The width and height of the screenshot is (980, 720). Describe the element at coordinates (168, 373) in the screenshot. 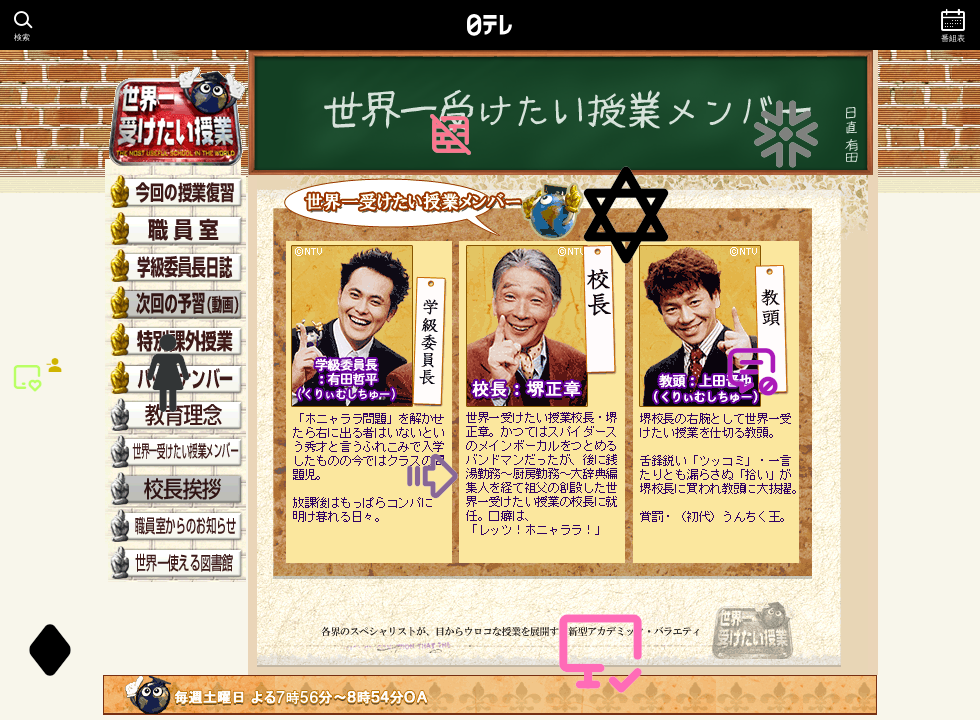

I see `select female gender option` at that location.